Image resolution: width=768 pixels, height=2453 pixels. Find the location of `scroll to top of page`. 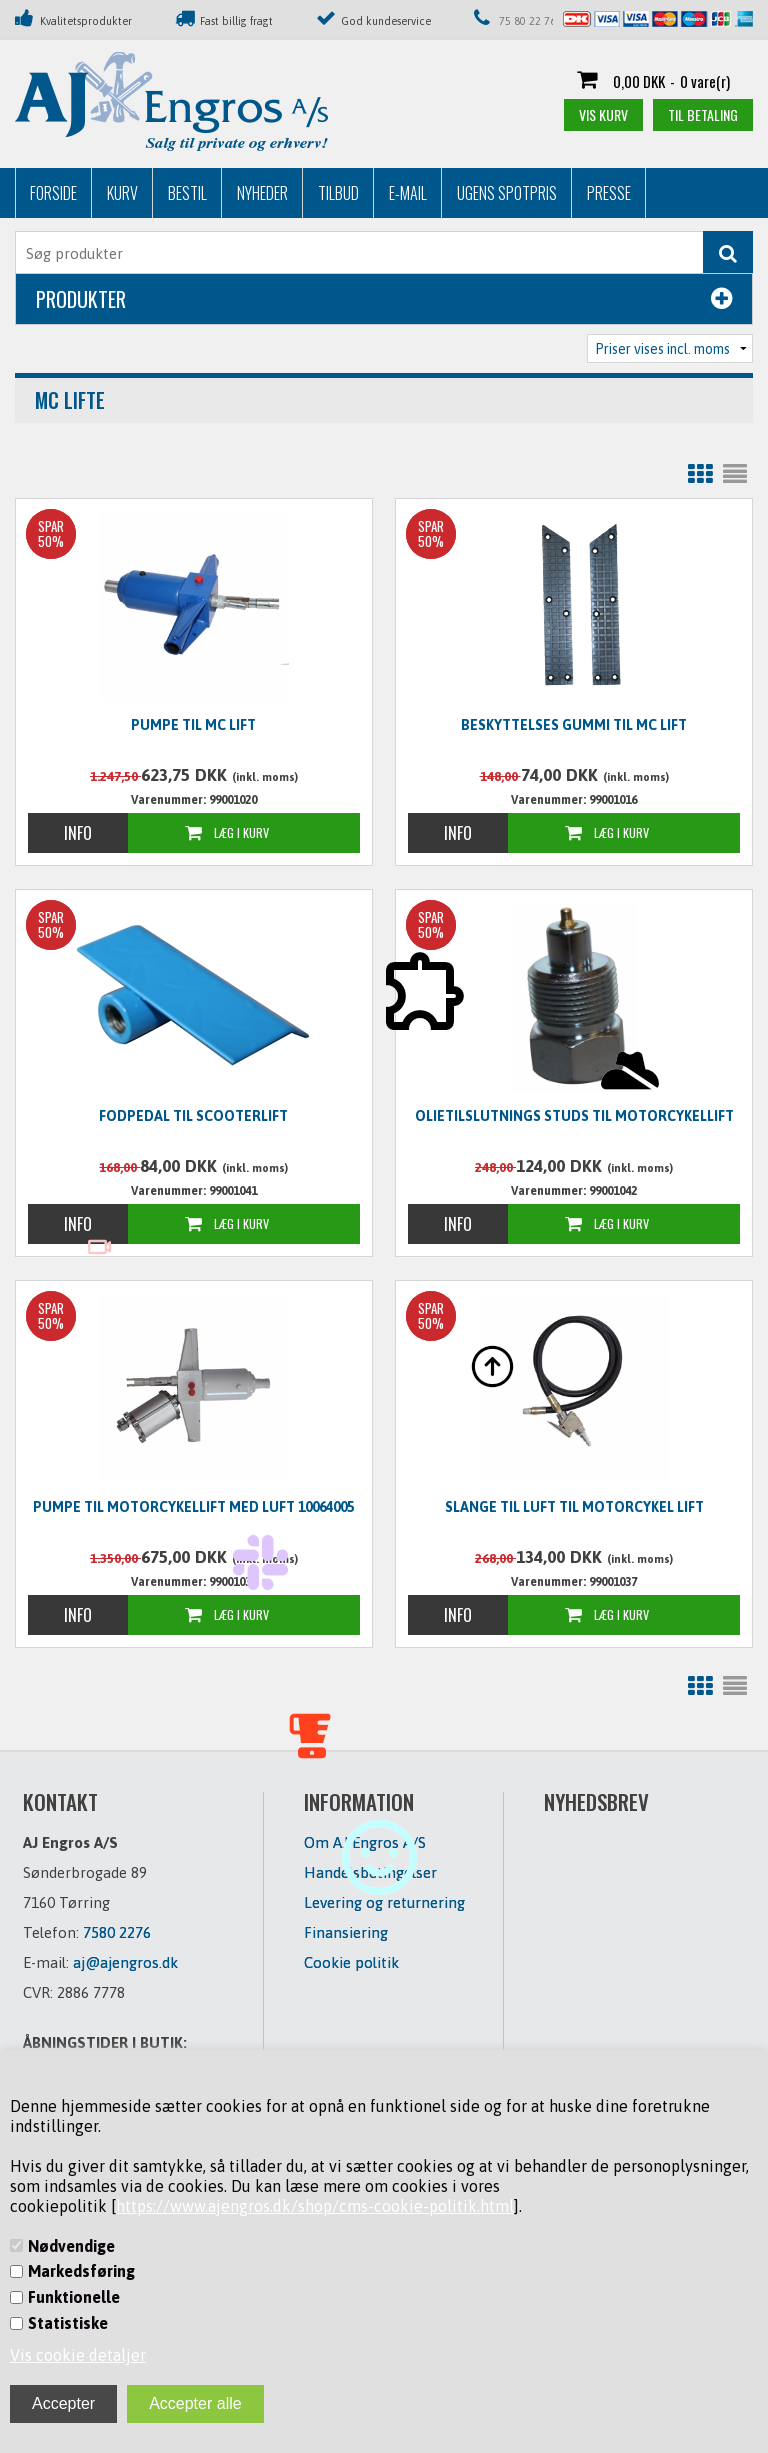

scroll to top of page is located at coordinates (492, 1366).